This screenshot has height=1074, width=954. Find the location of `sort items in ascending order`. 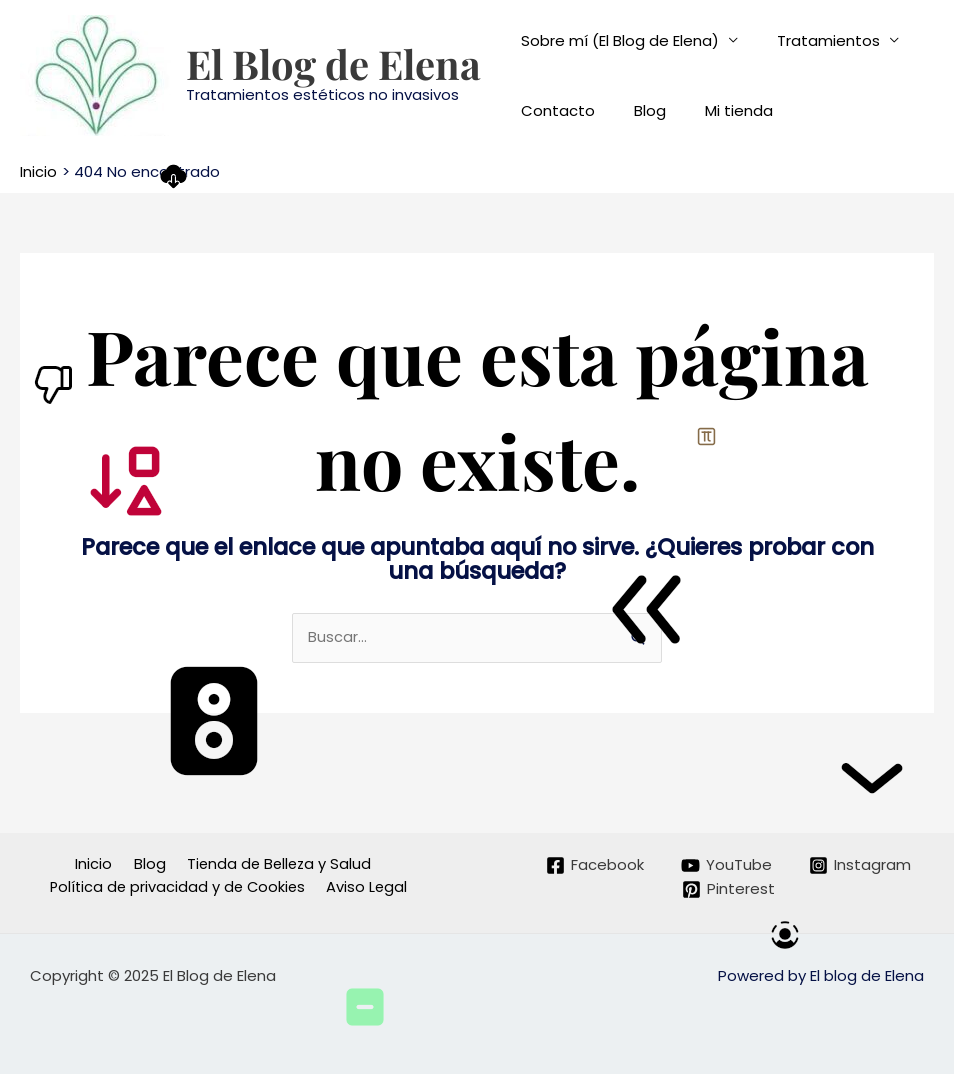

sort items in ascending order is located at coordinates (125, 481).